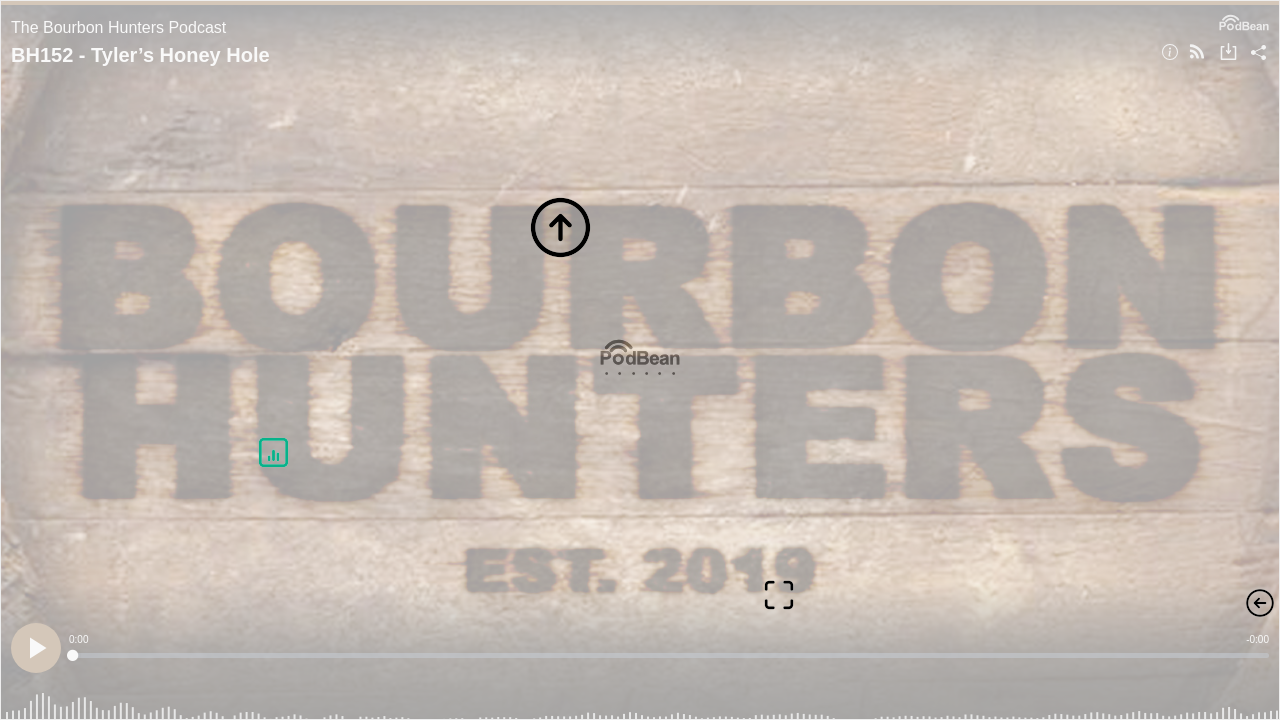 This screenshot has width=1280, height=720. Describe the element at coordinates (779, 595) in the screenshot. I see `maximize window to full screen` at that location.